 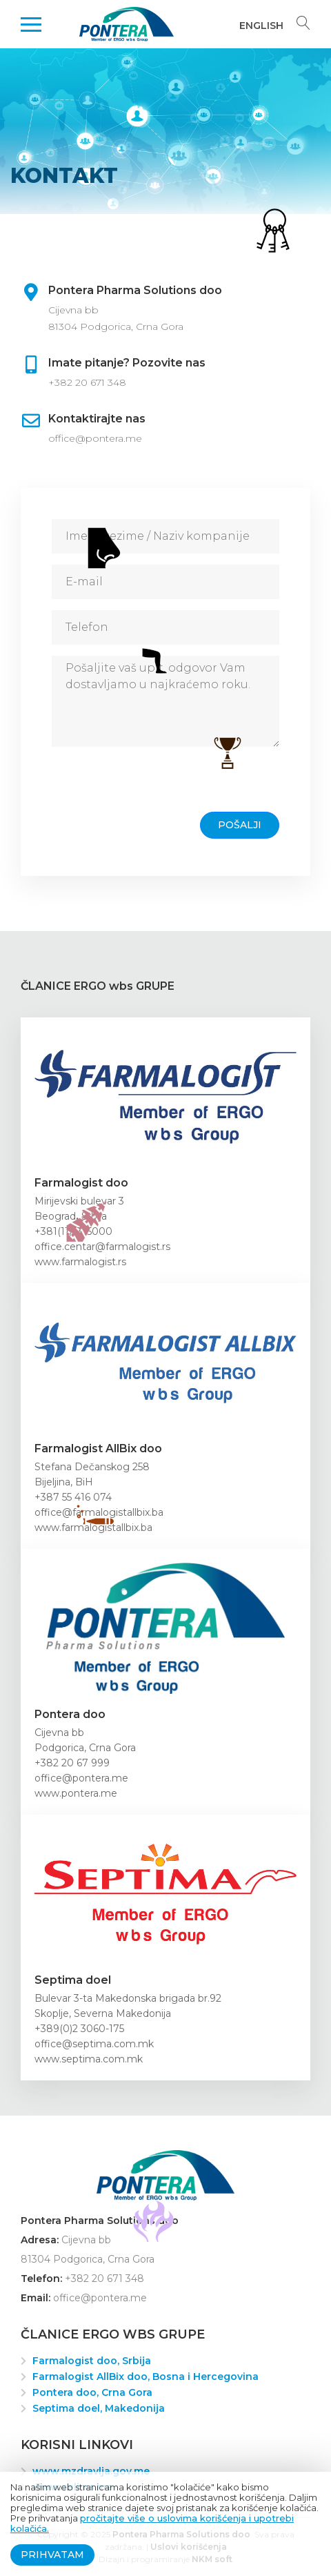 I want to click on view achievements or awards, so click(x=228, y=753).